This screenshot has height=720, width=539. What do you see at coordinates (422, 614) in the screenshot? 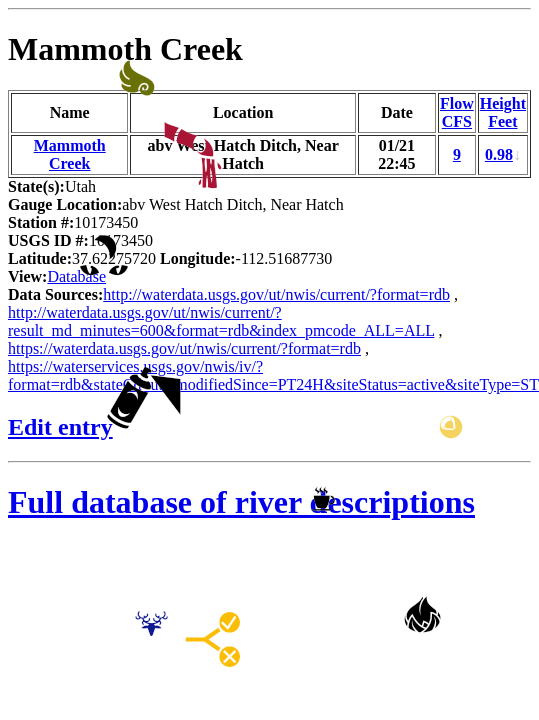
I see `indicates a hot or trending item` at bounding box center [422, 614].